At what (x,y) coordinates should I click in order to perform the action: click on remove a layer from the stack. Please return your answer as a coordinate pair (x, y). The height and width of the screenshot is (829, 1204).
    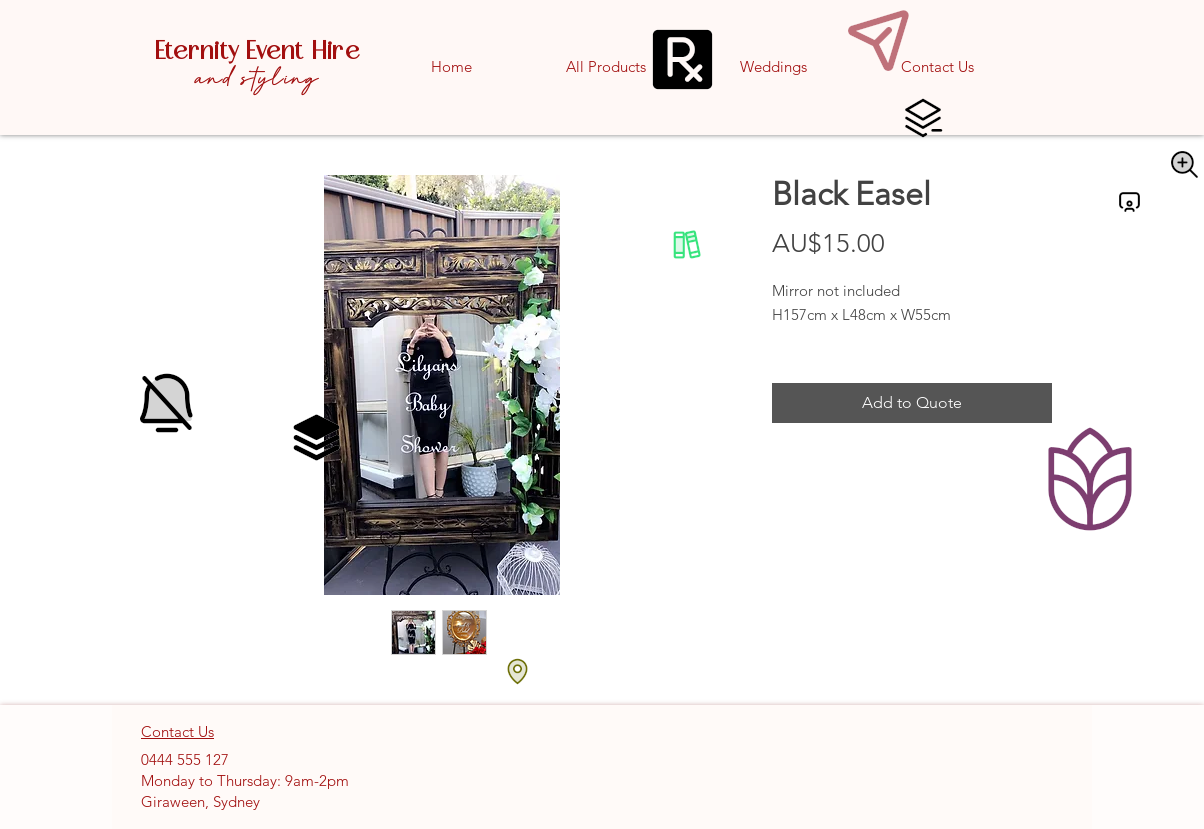
    Looking at the image, I should click on (923, 118).